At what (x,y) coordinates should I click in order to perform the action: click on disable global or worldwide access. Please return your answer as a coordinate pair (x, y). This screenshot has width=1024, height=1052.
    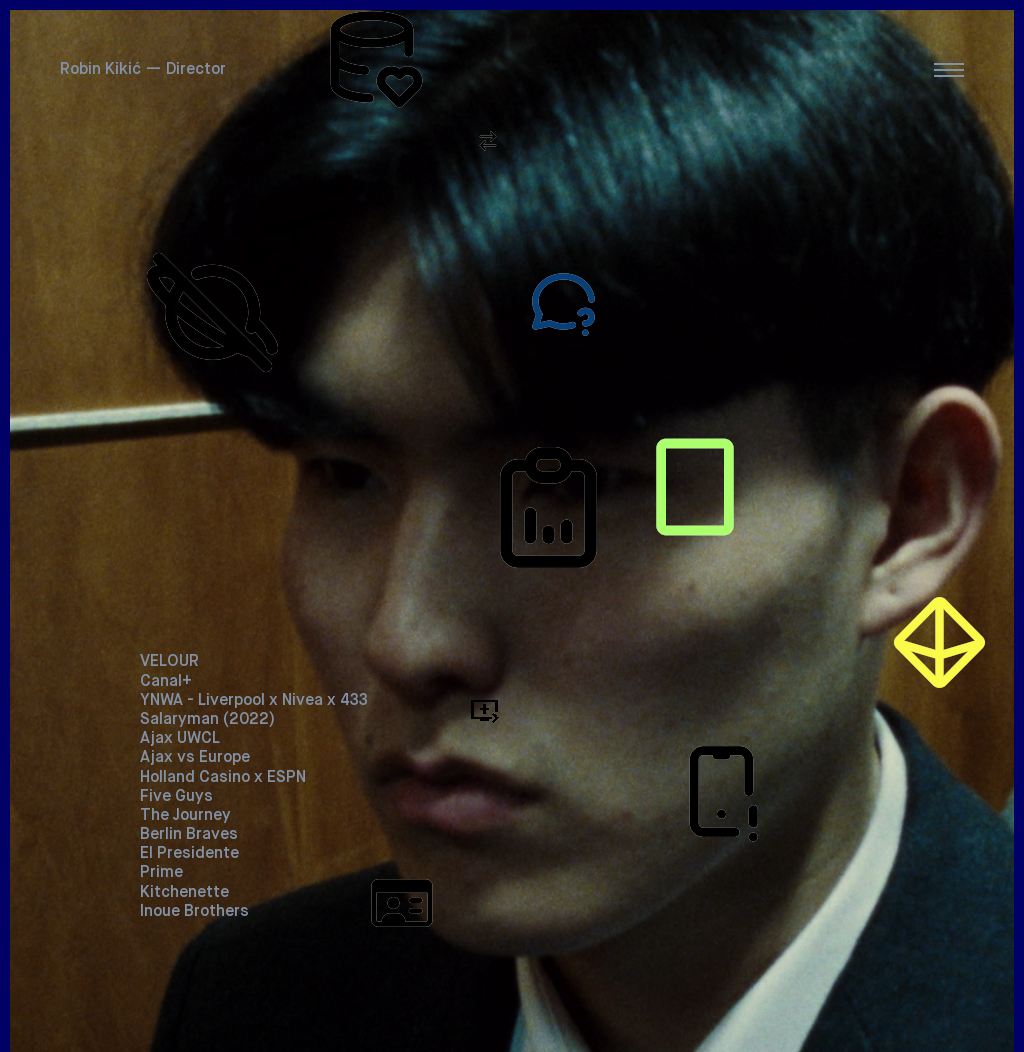
    Looking at the image, I should click on (212, 312).